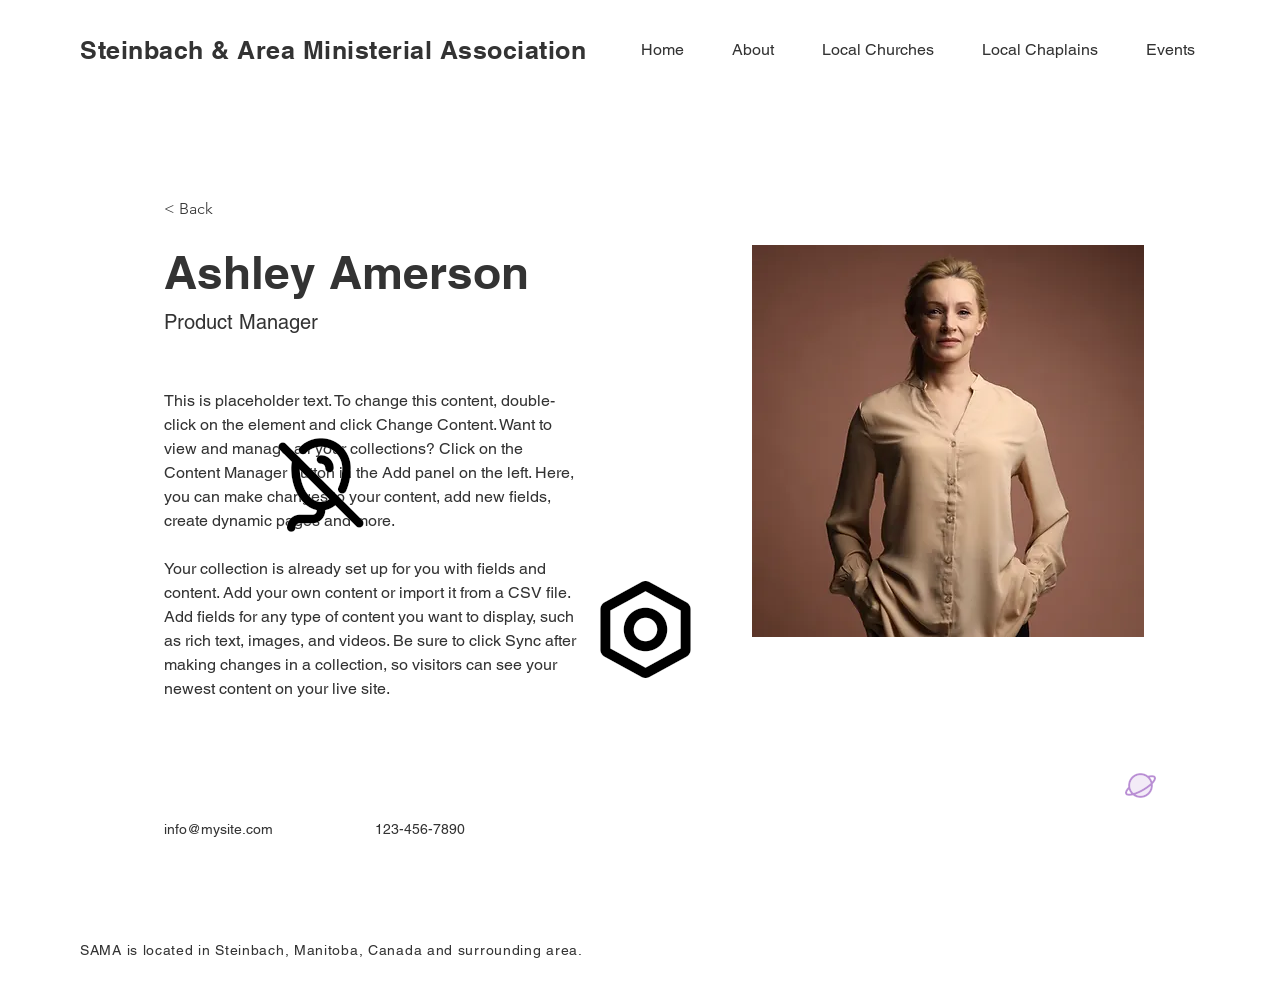 The width and height of the screenshot is (1280, 991). What do you see at coordinates (1140, 785) in the screenshot?
I see `explore global or worldwide content` at bounding box center [1140, 785].